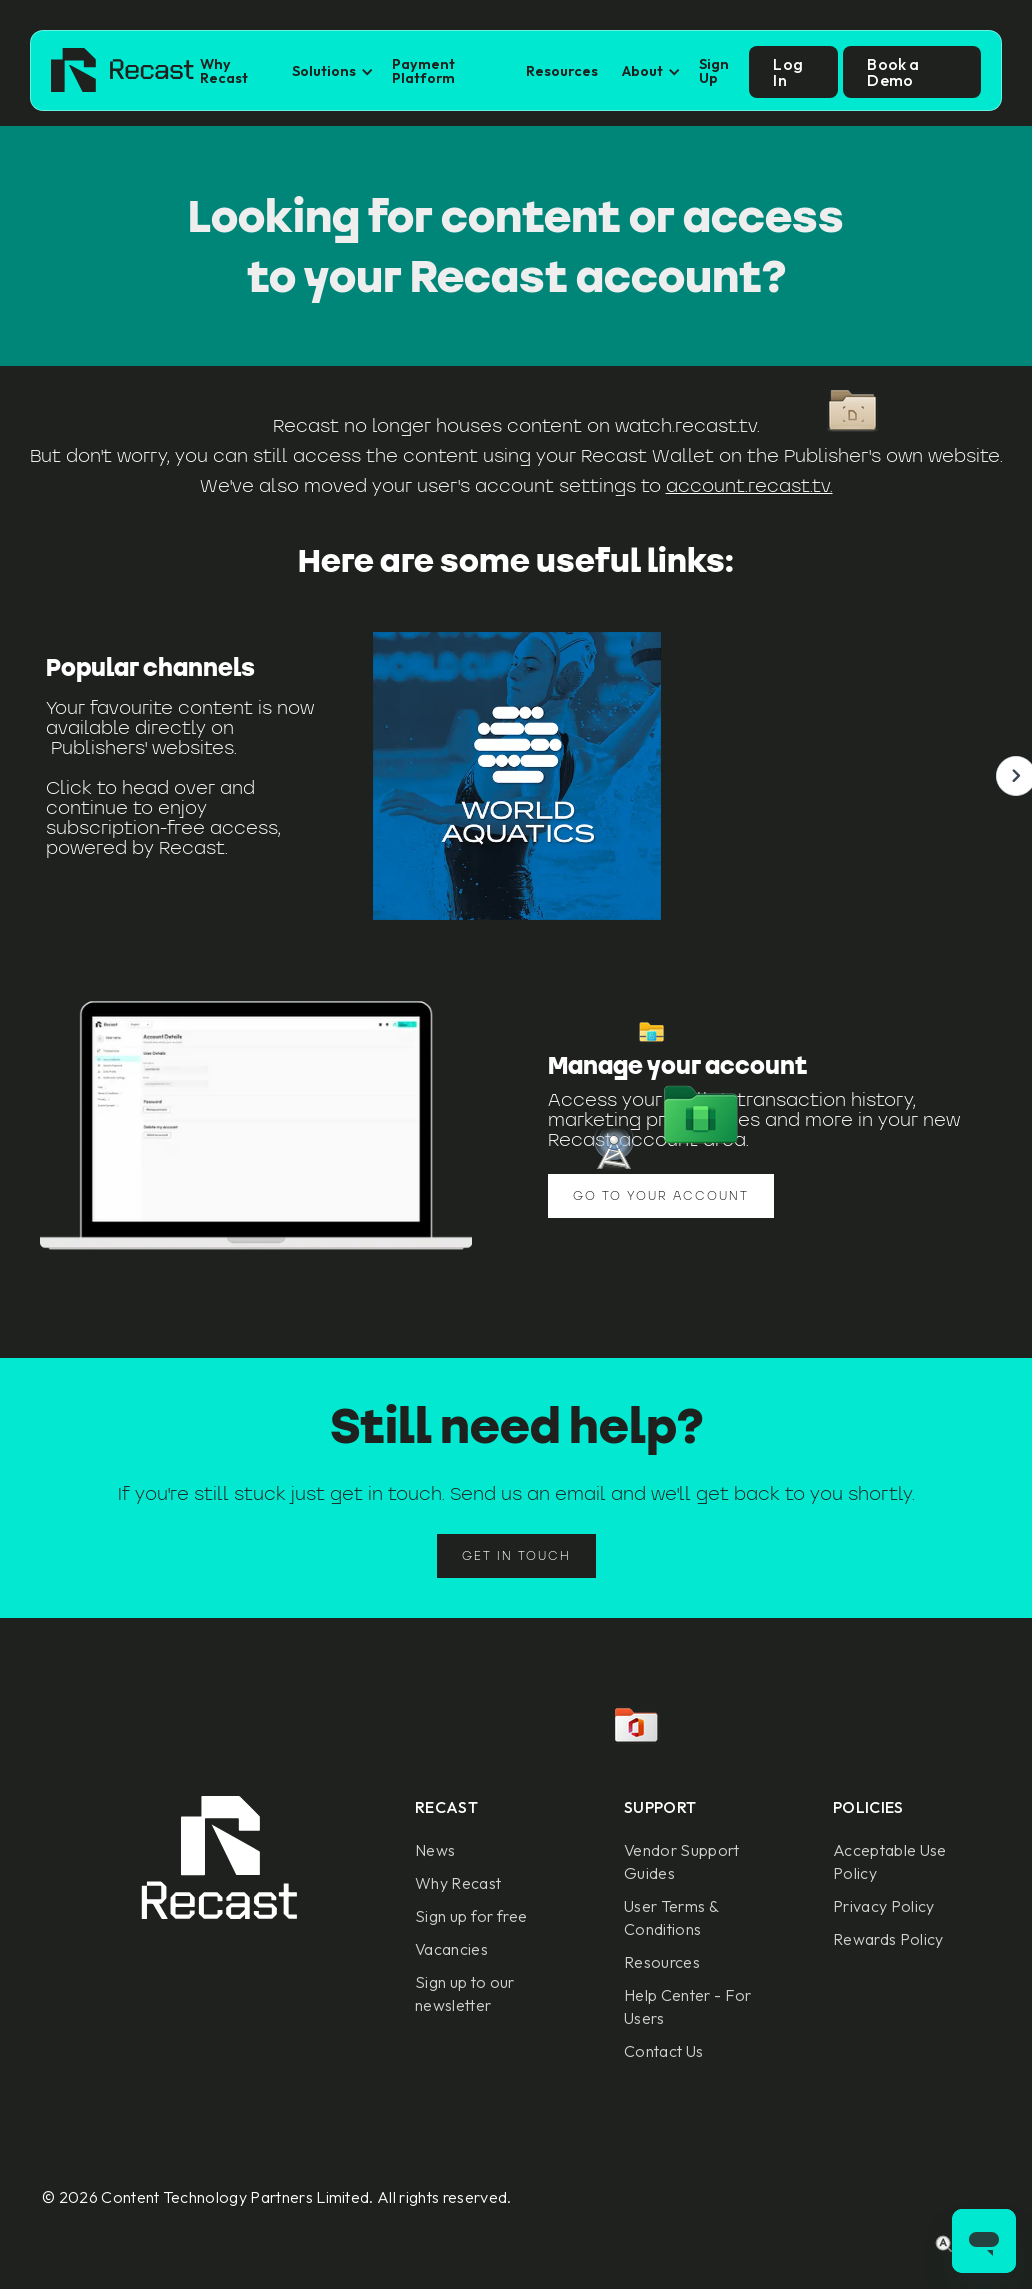  What do you see at coordinates (852, 412) in the screenshot?
I see `access desktop folder contents` at bounding box center [852, 412].